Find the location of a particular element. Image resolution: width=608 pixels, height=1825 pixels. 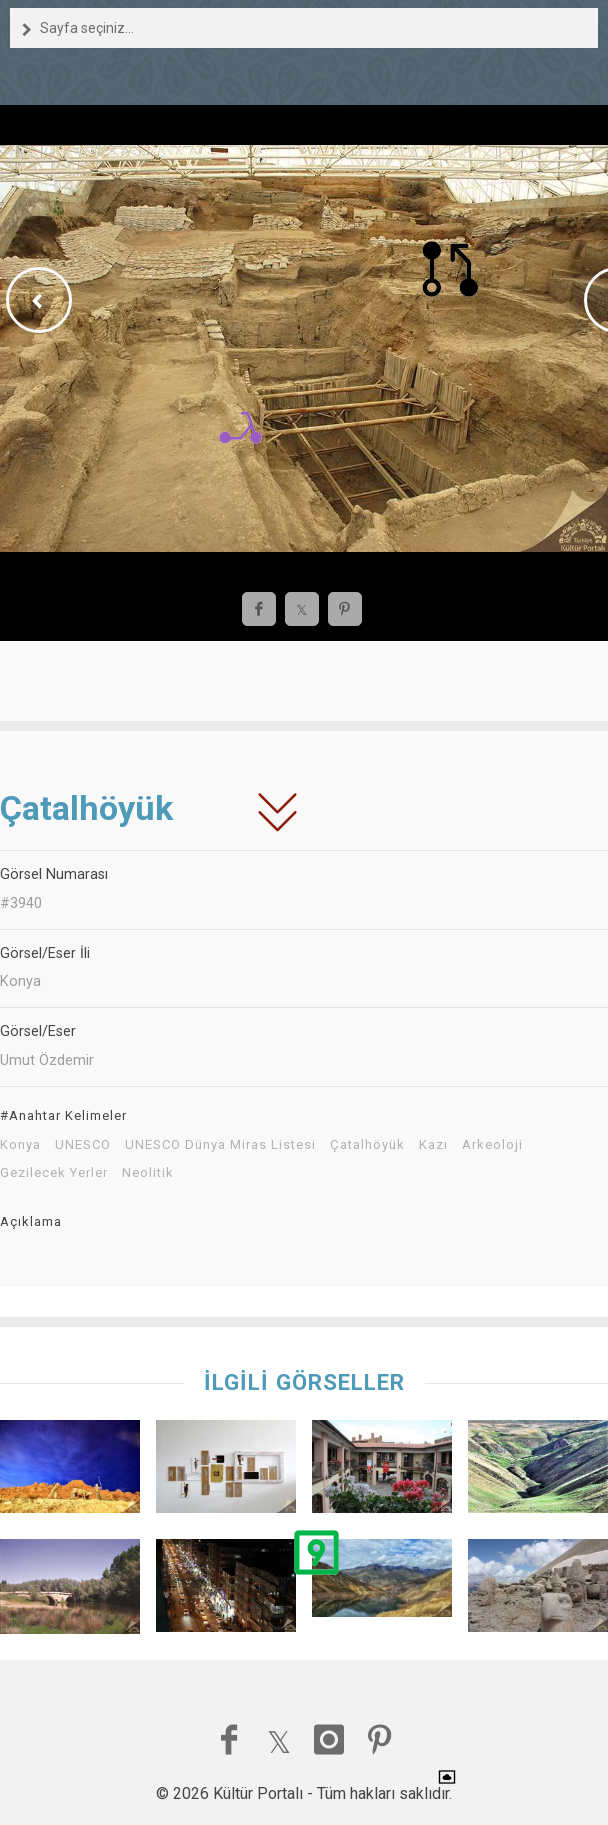

expand to show more content below is located at coordinates (277, 810).